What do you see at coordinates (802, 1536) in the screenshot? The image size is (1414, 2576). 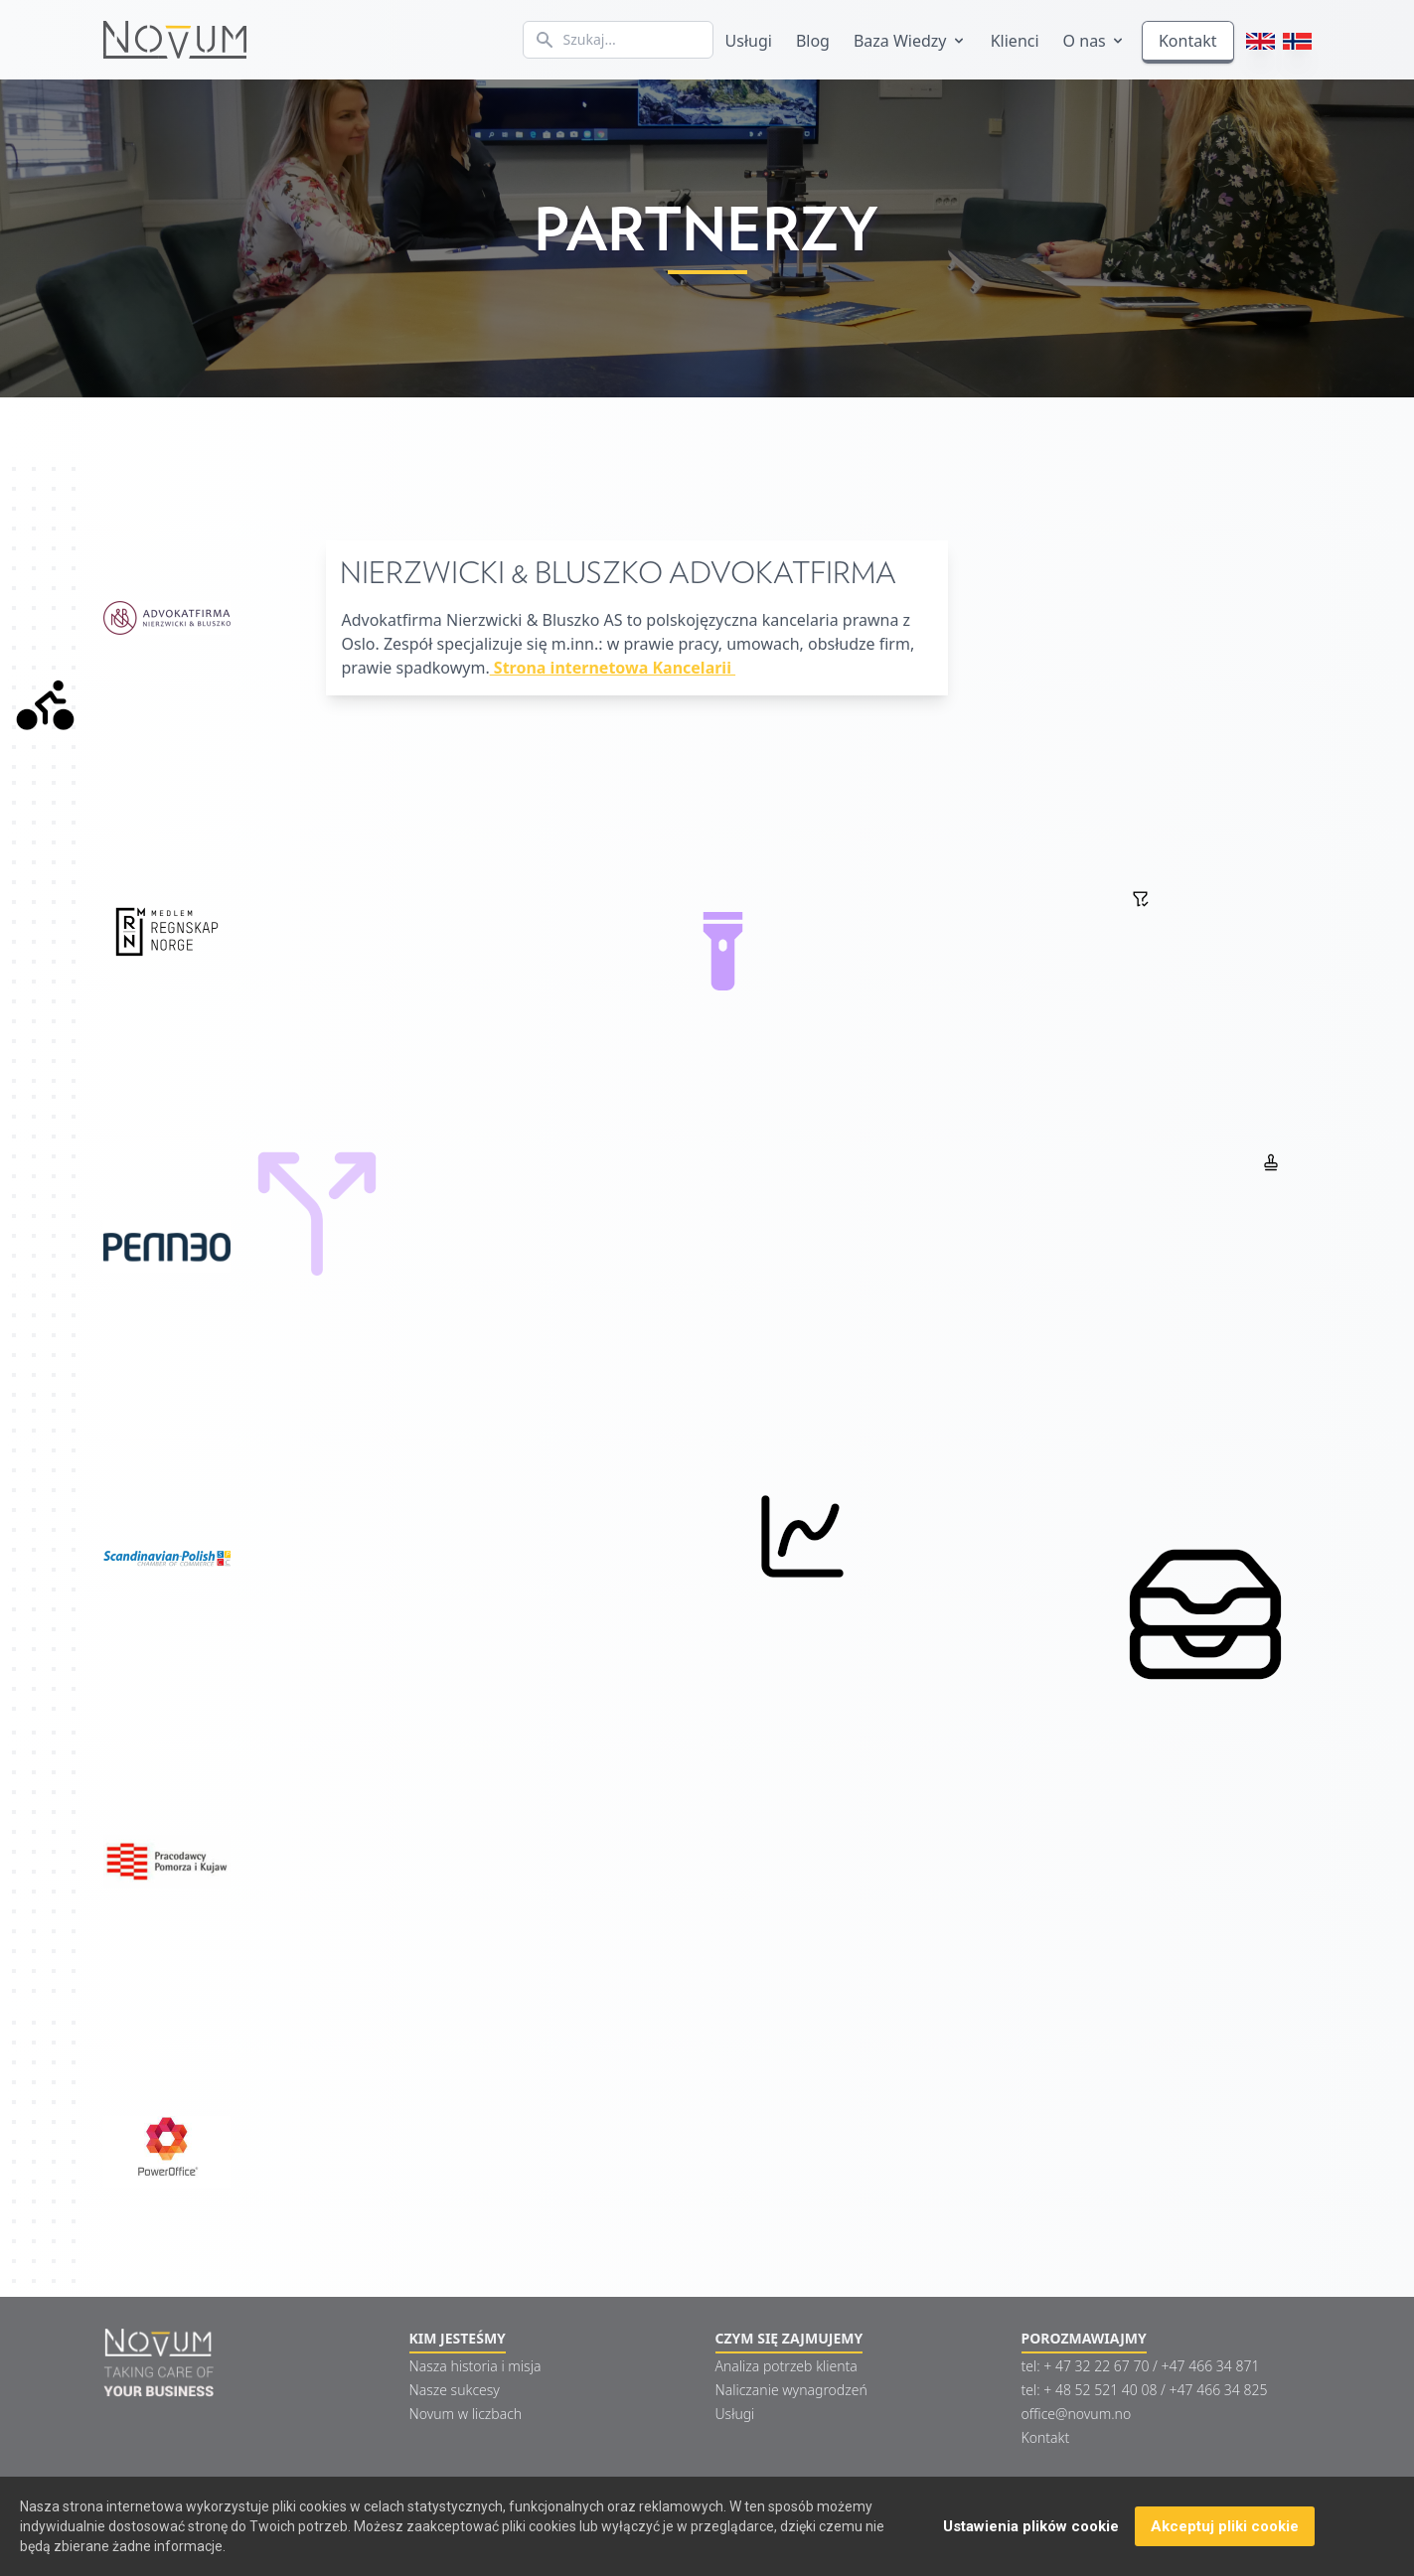 I see `view trend data with smooth curve visualization` at bounding box center [802, 1536].